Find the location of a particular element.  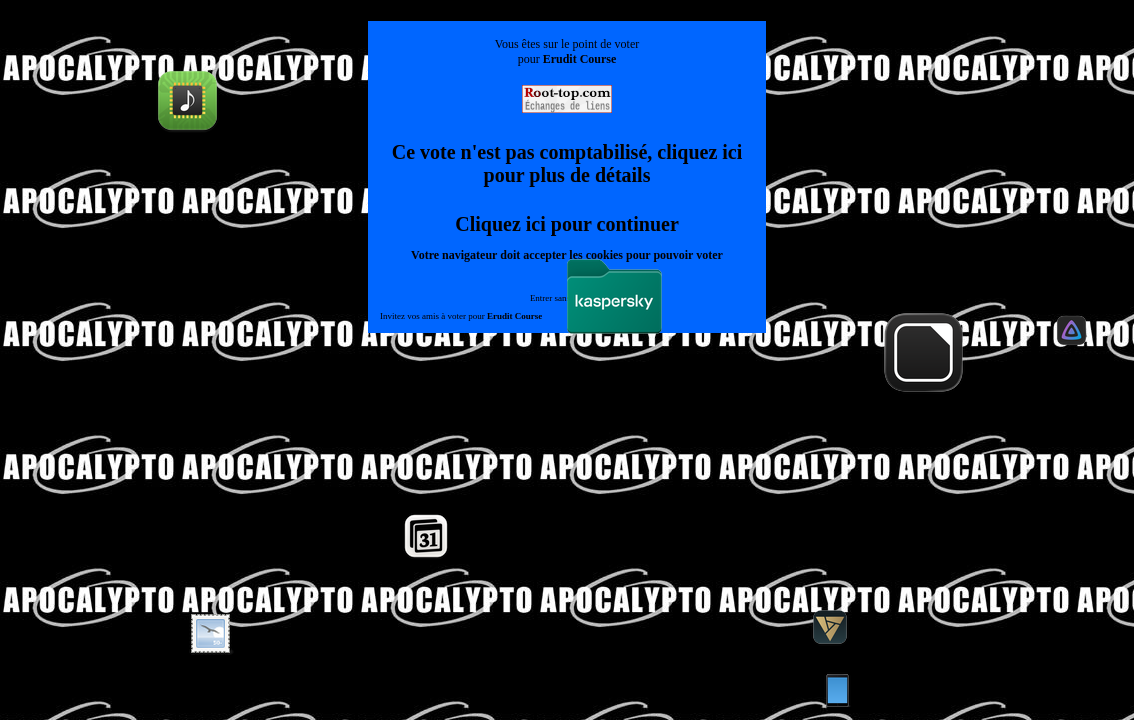

send an email message is located at coordinates (210, 634).